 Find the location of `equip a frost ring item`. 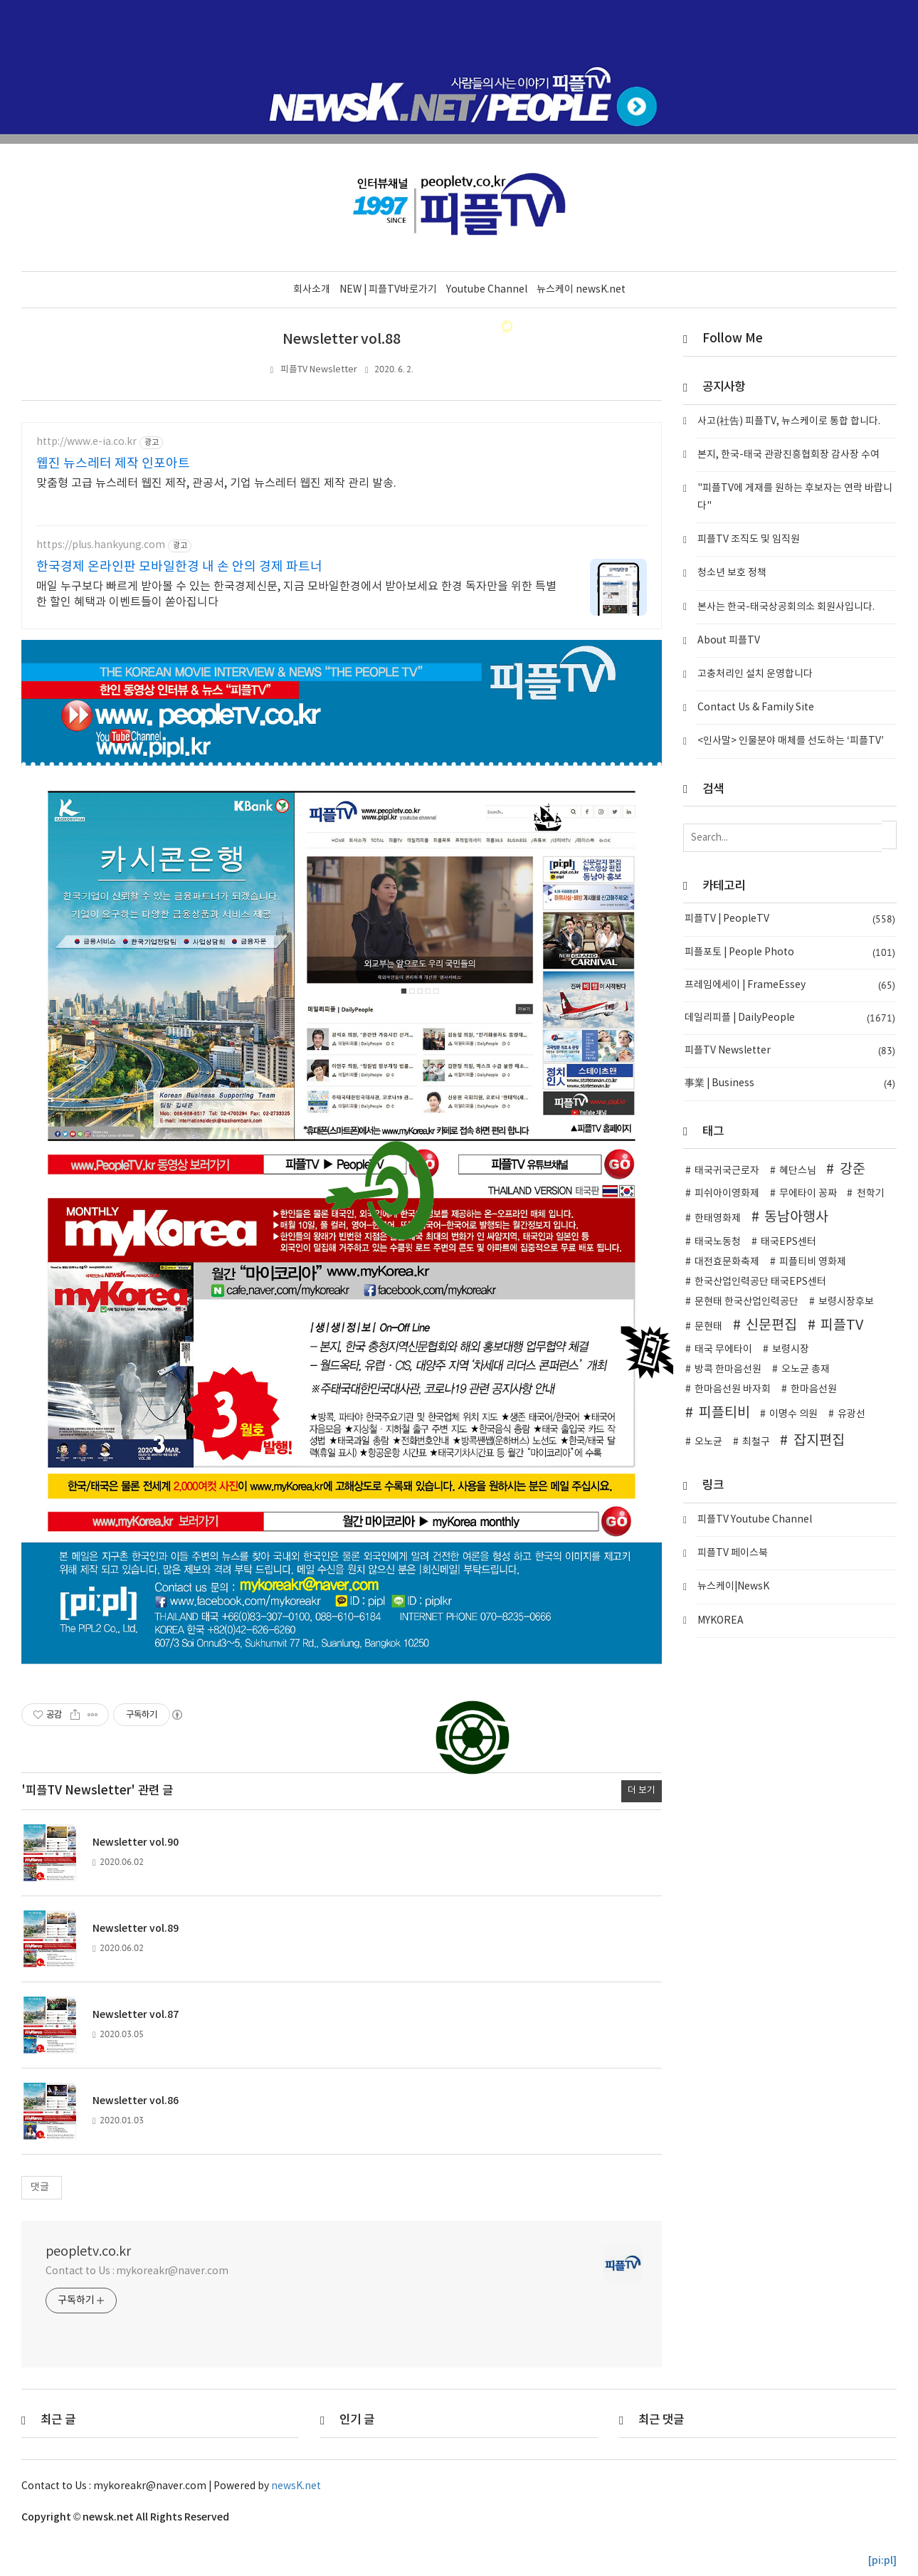

equip a frost ring item is located at coordinates (507, 327).